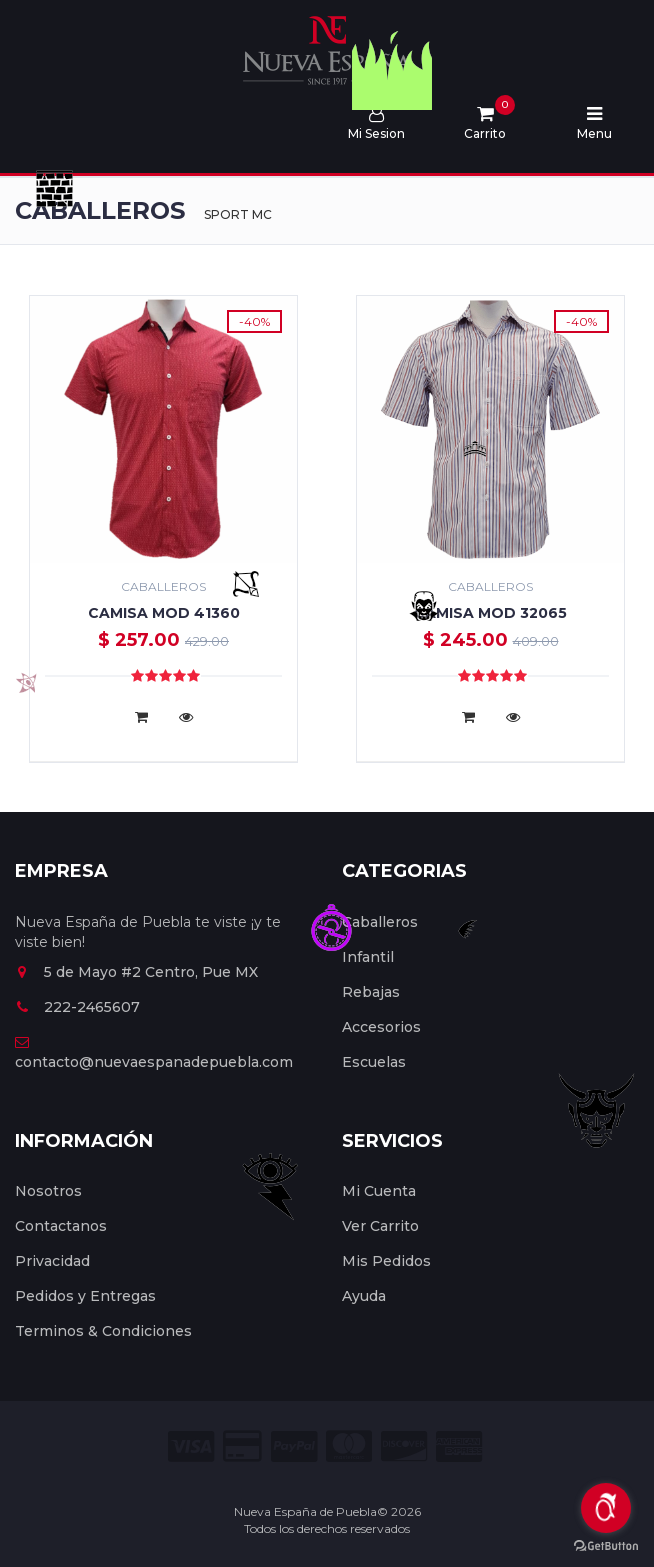 The image size is (654, 1567). I want to click on build or place a stone wall in-game, so click(54, 188).